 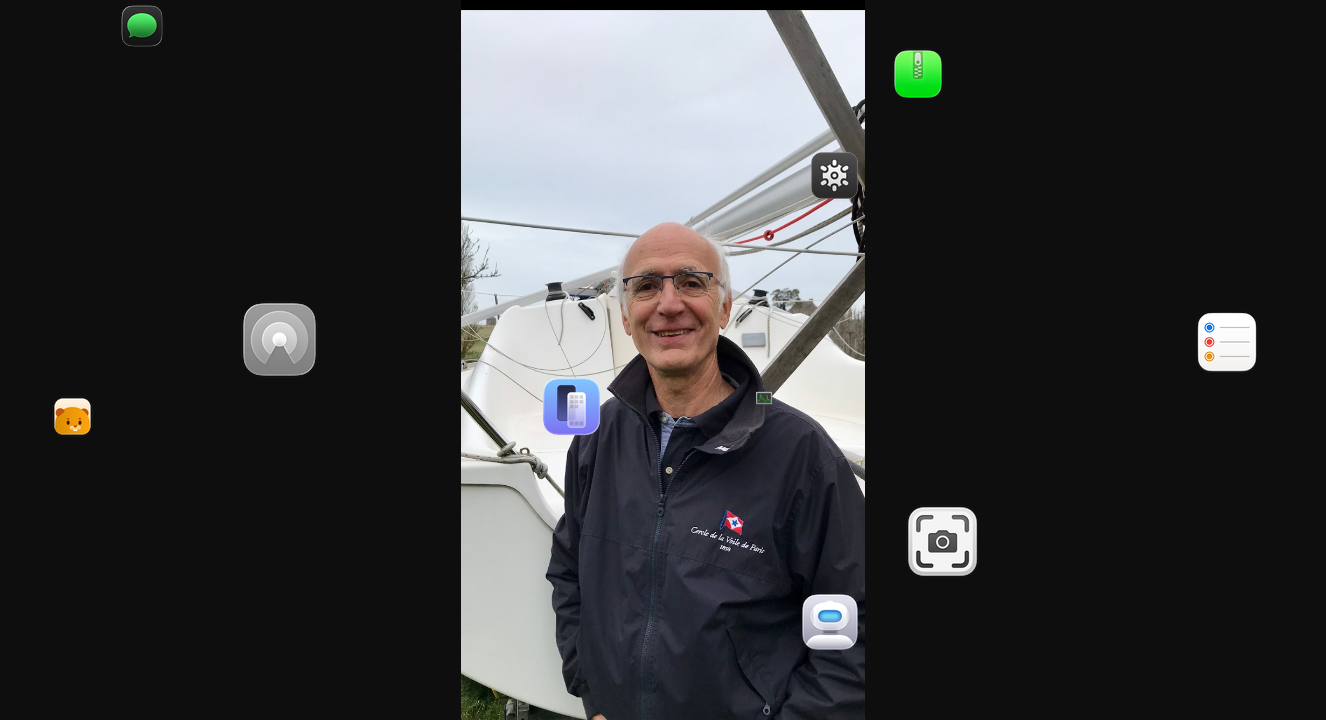 I want to click on open beaver notes app, so click(x=72, y=416).